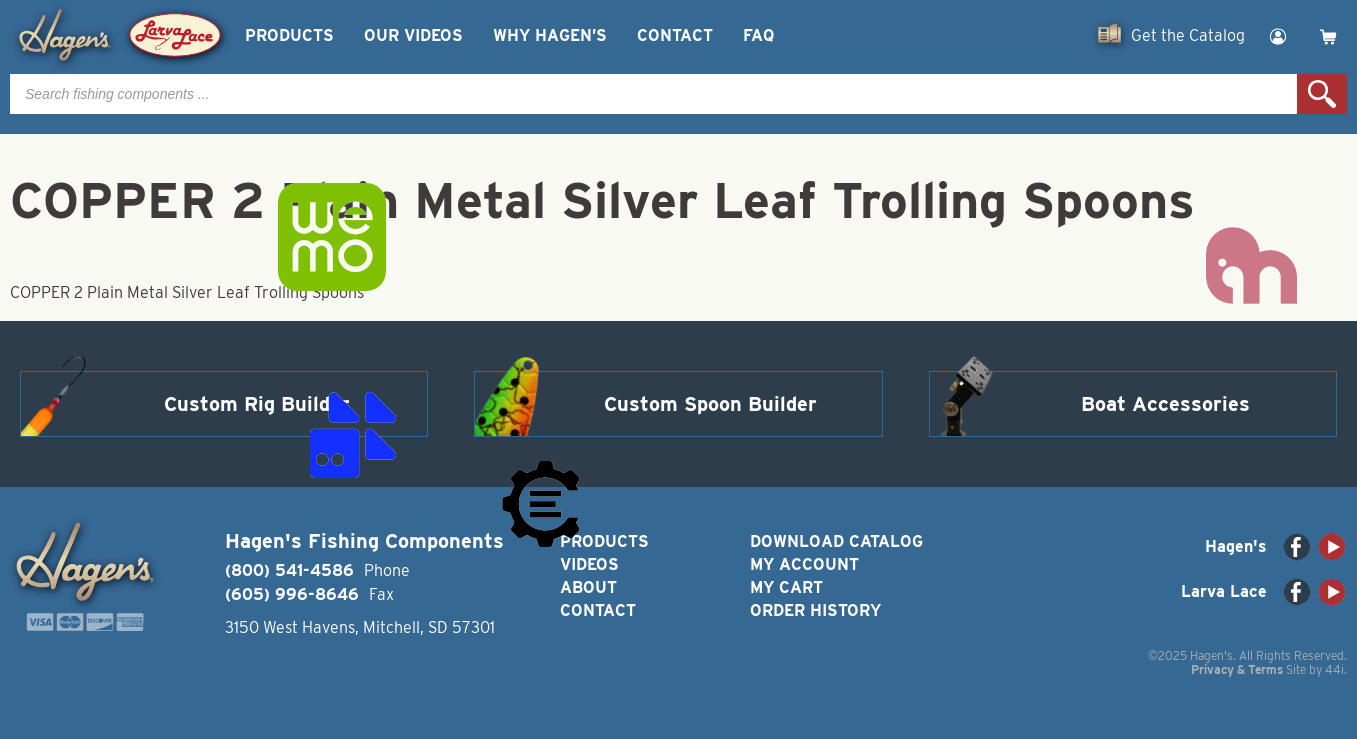 Image resolution: width=1357 pixels, height=739 pixels. Describe the element at coordinates (541, 504) in the screenshot. I see `open compiler explorer tool` at that location.